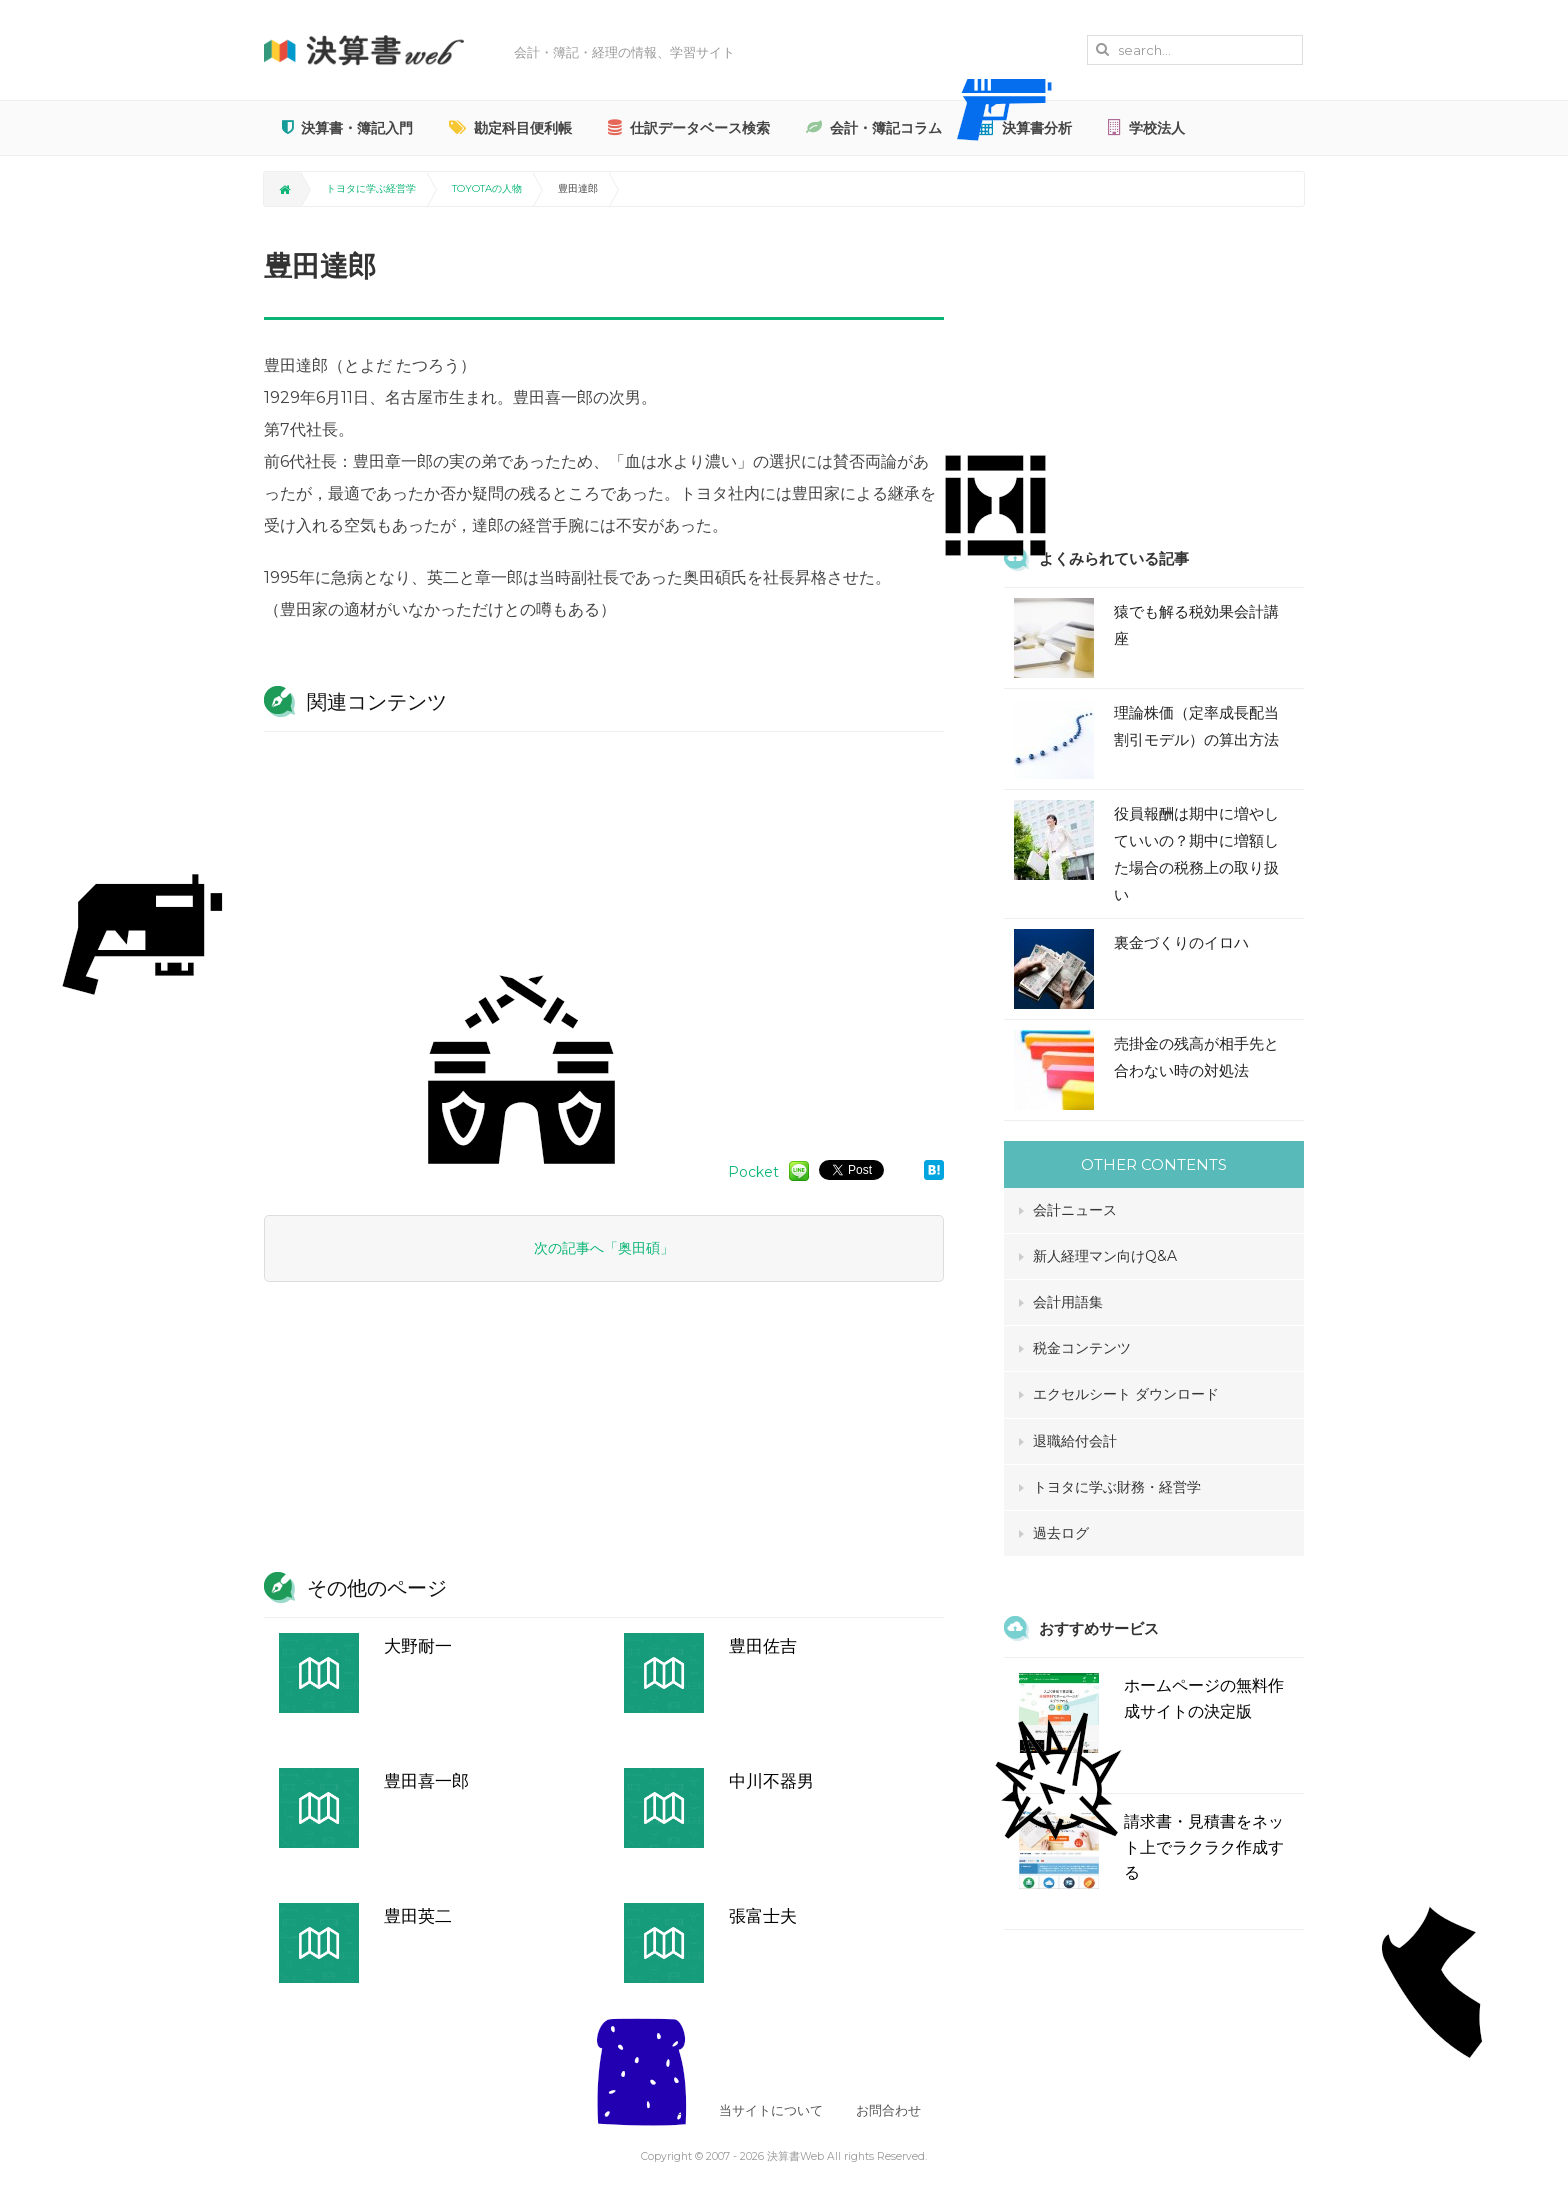  I want to click on access weapons or firearms in a game inventory, so click(1004, 108).